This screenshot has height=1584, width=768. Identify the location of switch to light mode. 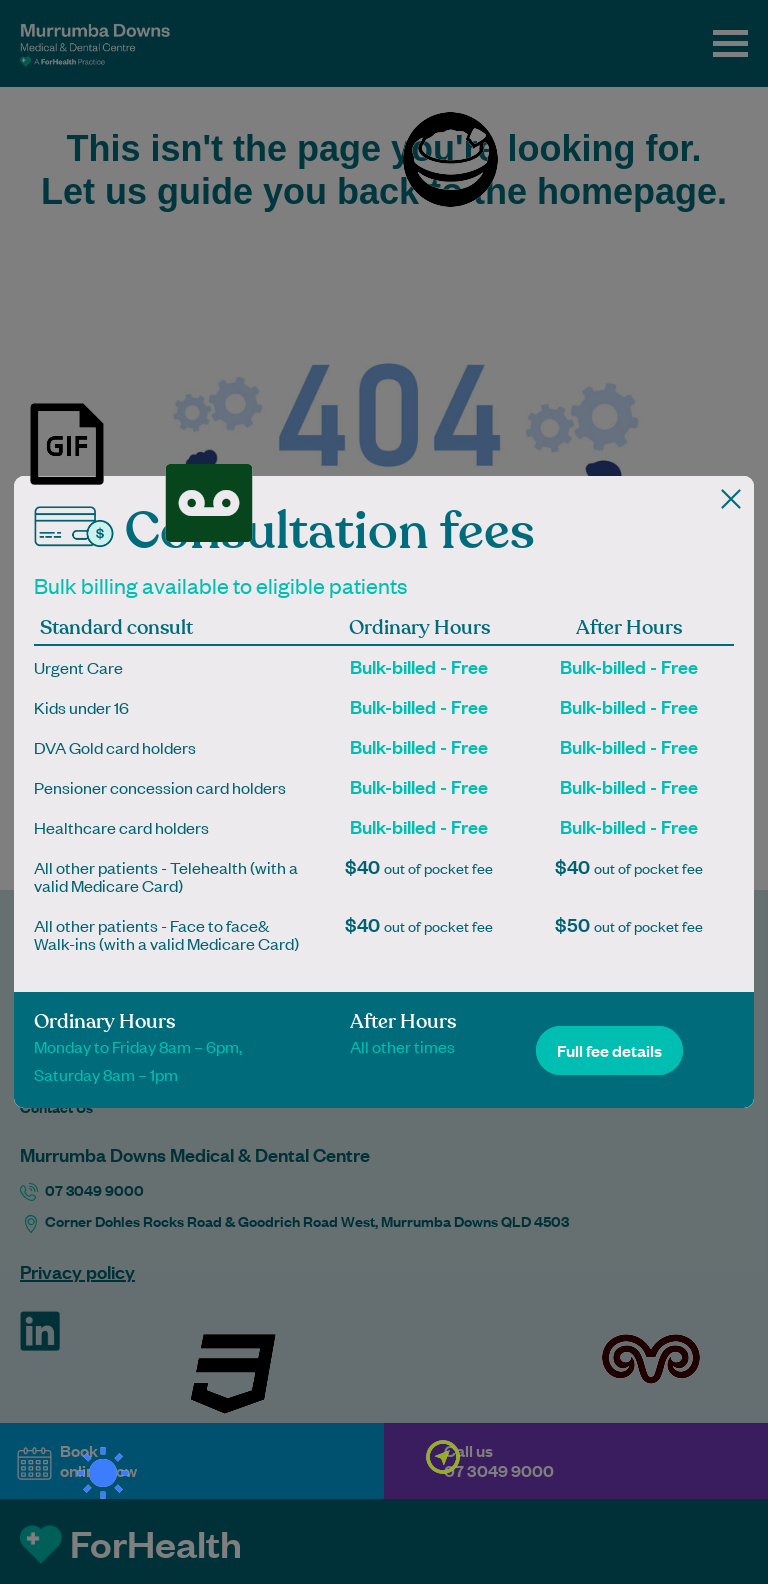
(103, 1473).